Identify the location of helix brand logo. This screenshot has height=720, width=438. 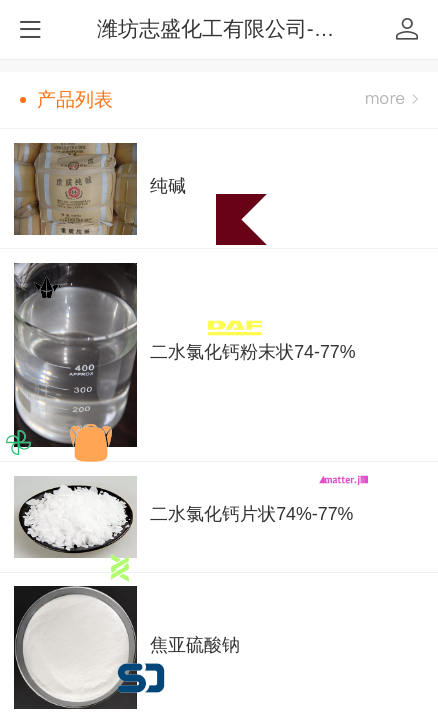
(120, 568).